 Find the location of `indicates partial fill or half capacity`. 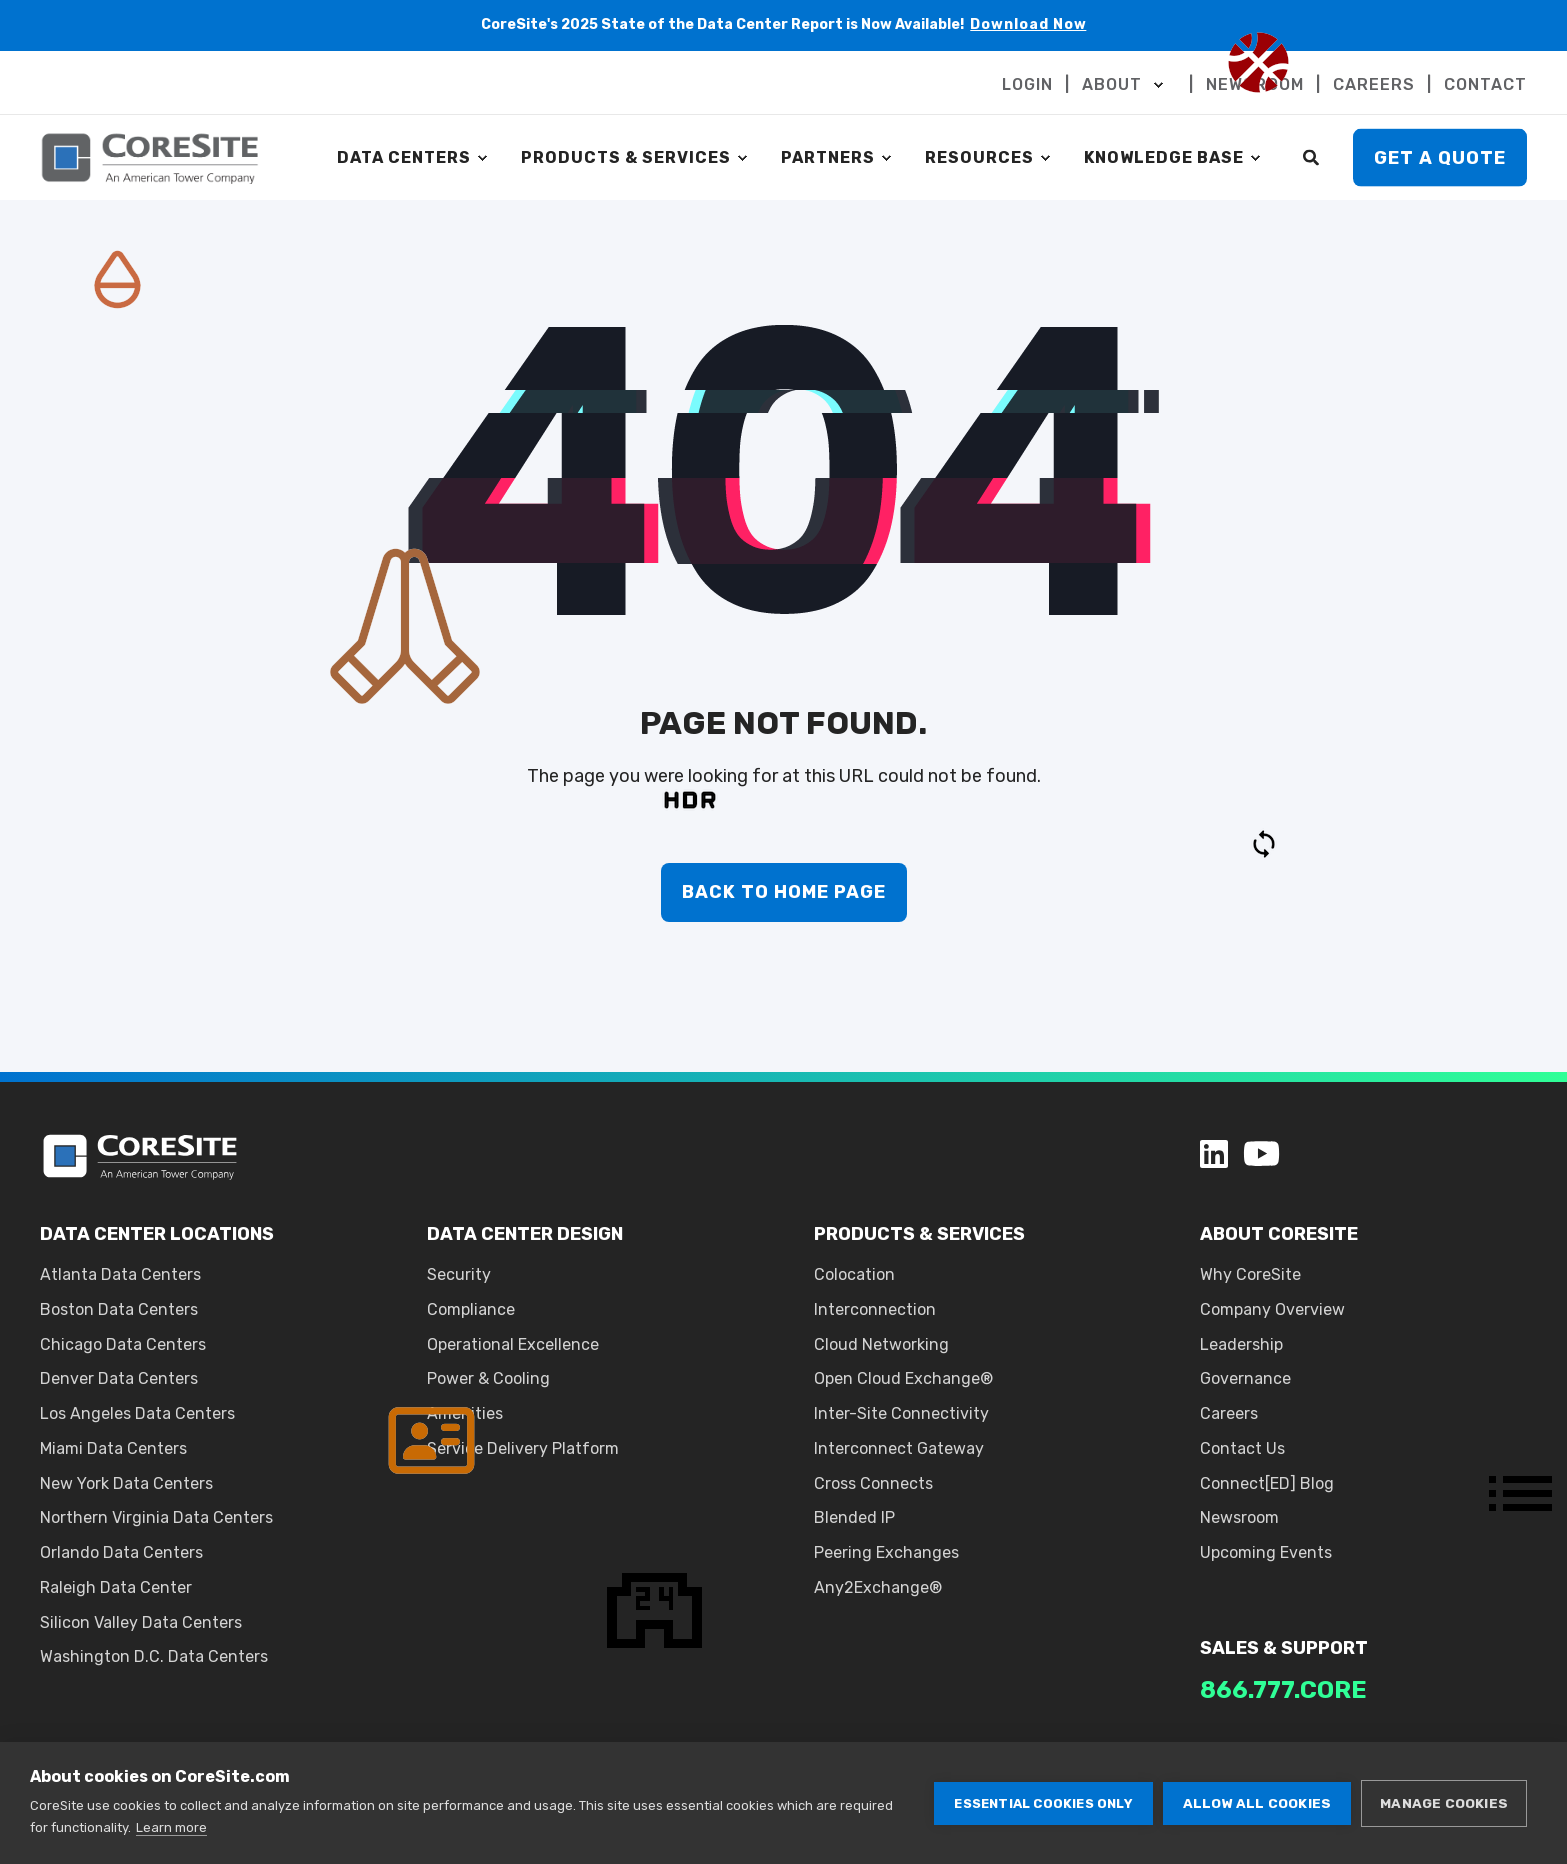

indicates partial fill or half capacity is located at coordinates (117, 279).